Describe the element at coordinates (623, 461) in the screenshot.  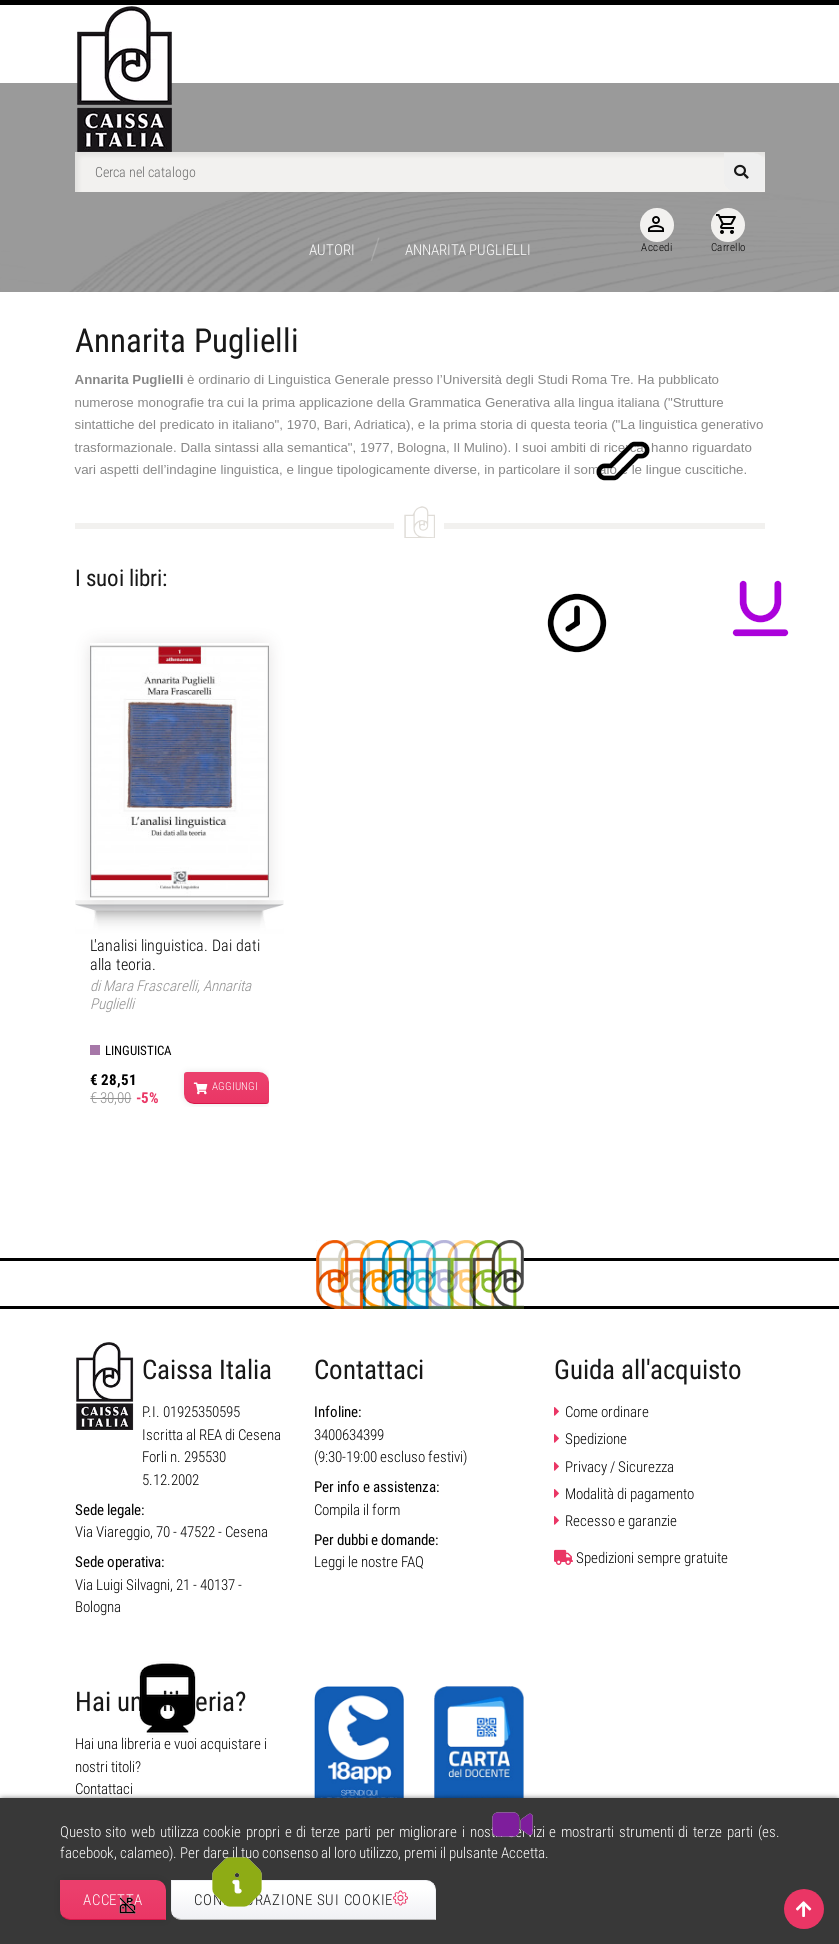
I see `indicates escalator location in a building or transit map` at that location.